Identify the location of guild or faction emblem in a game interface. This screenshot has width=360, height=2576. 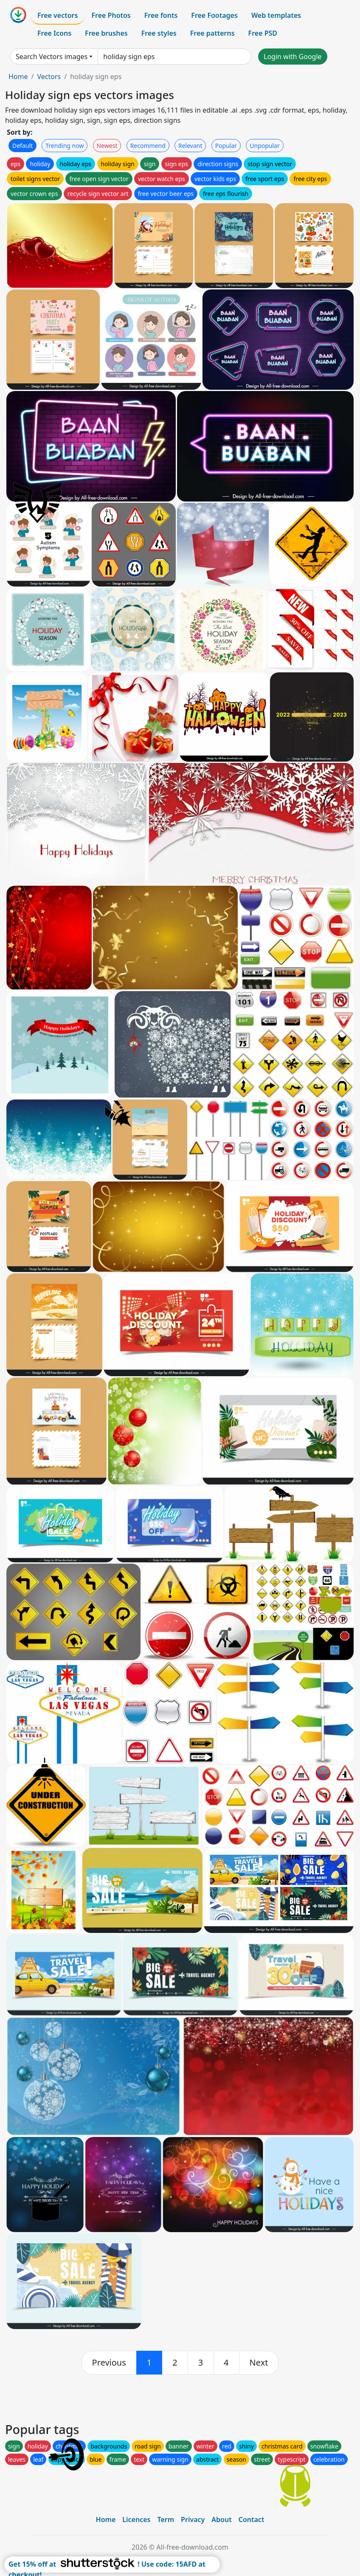
(37, 499).